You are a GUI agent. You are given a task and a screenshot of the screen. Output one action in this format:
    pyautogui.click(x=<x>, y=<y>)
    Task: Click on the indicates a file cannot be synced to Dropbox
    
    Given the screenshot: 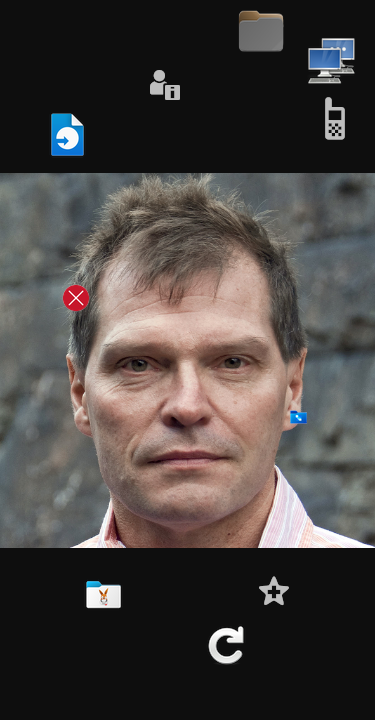 What is the action you would take?
    pyautogui.click(x=76, y=298)
    